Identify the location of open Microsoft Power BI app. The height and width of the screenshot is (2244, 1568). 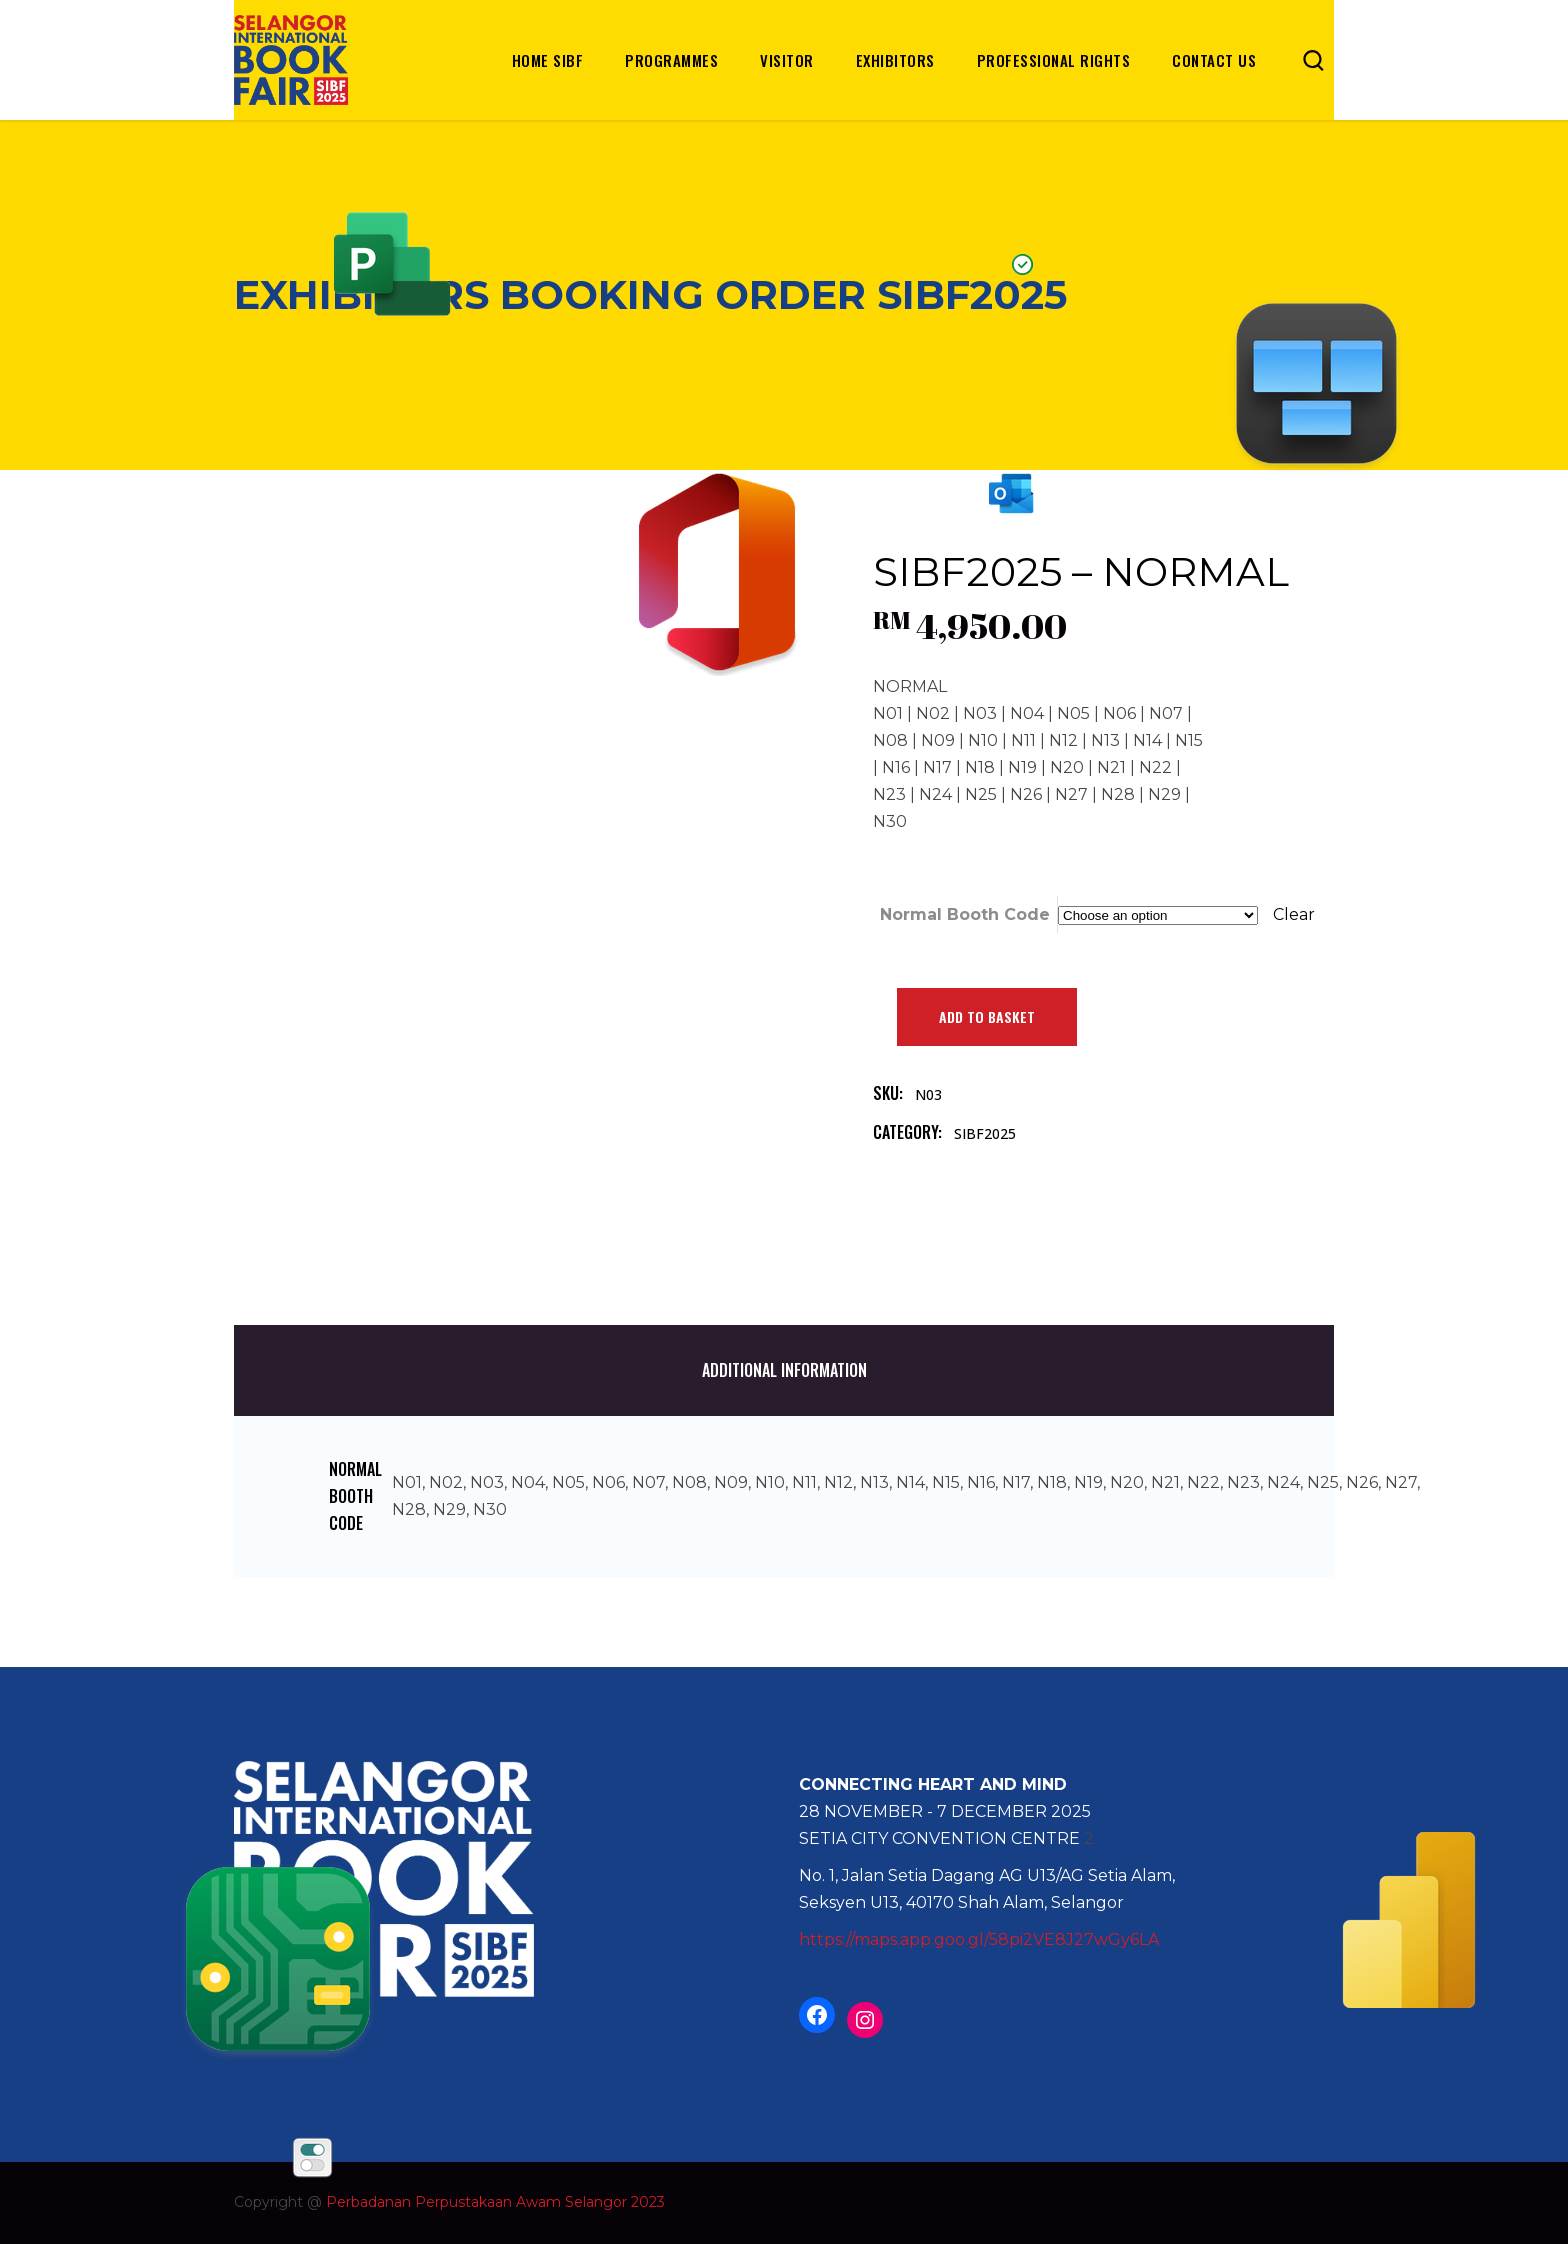
(1409, 1920).